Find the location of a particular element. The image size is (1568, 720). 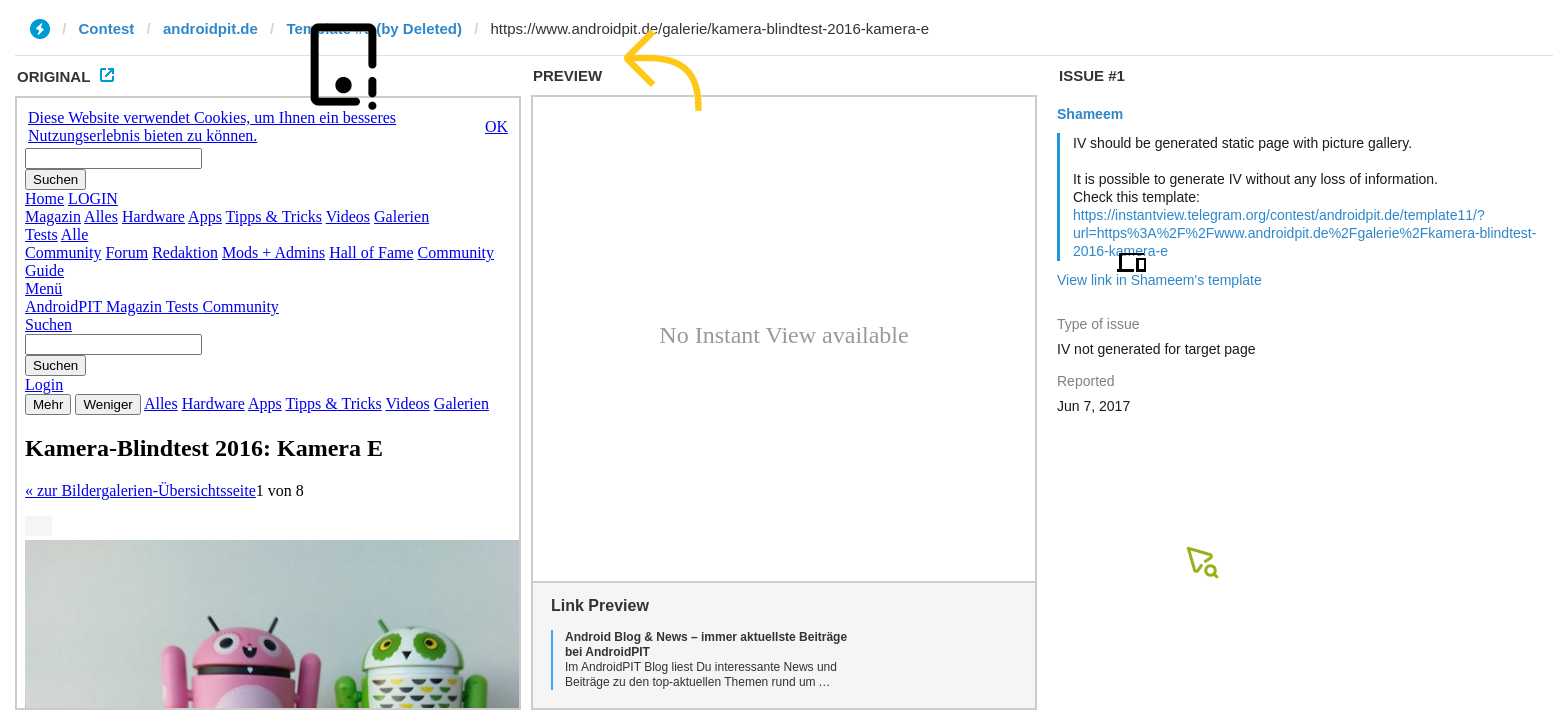

search for cursor or pointer settings is located at coordinates (1201, 561).